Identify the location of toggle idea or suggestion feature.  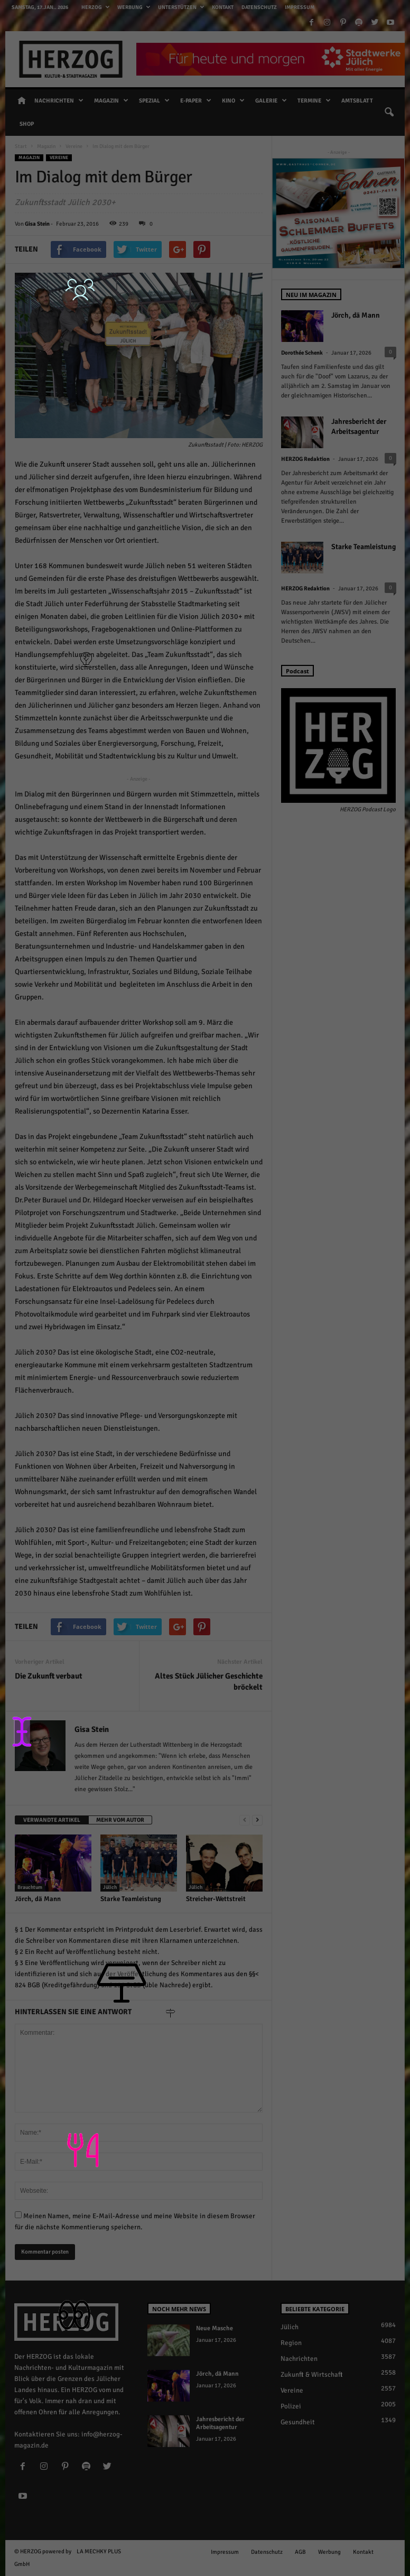
(86, 660).